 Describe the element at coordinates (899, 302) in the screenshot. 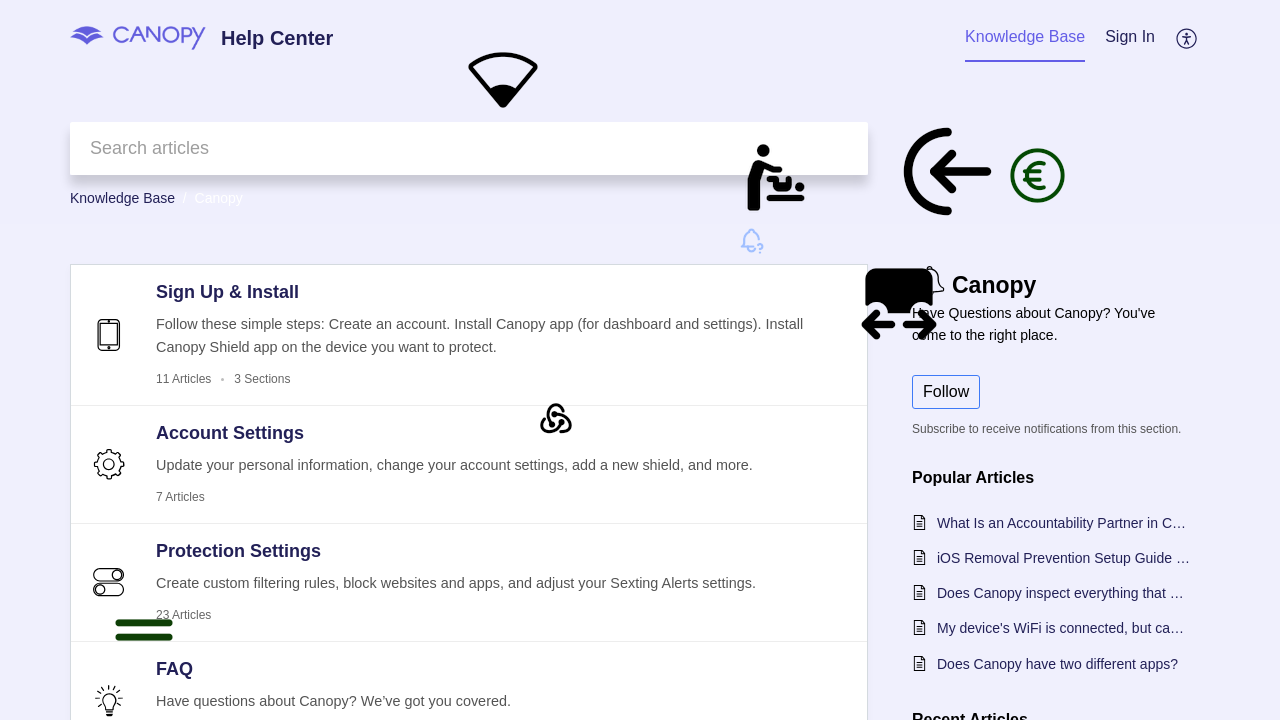

I see `auto-fit content to available width` at that location.